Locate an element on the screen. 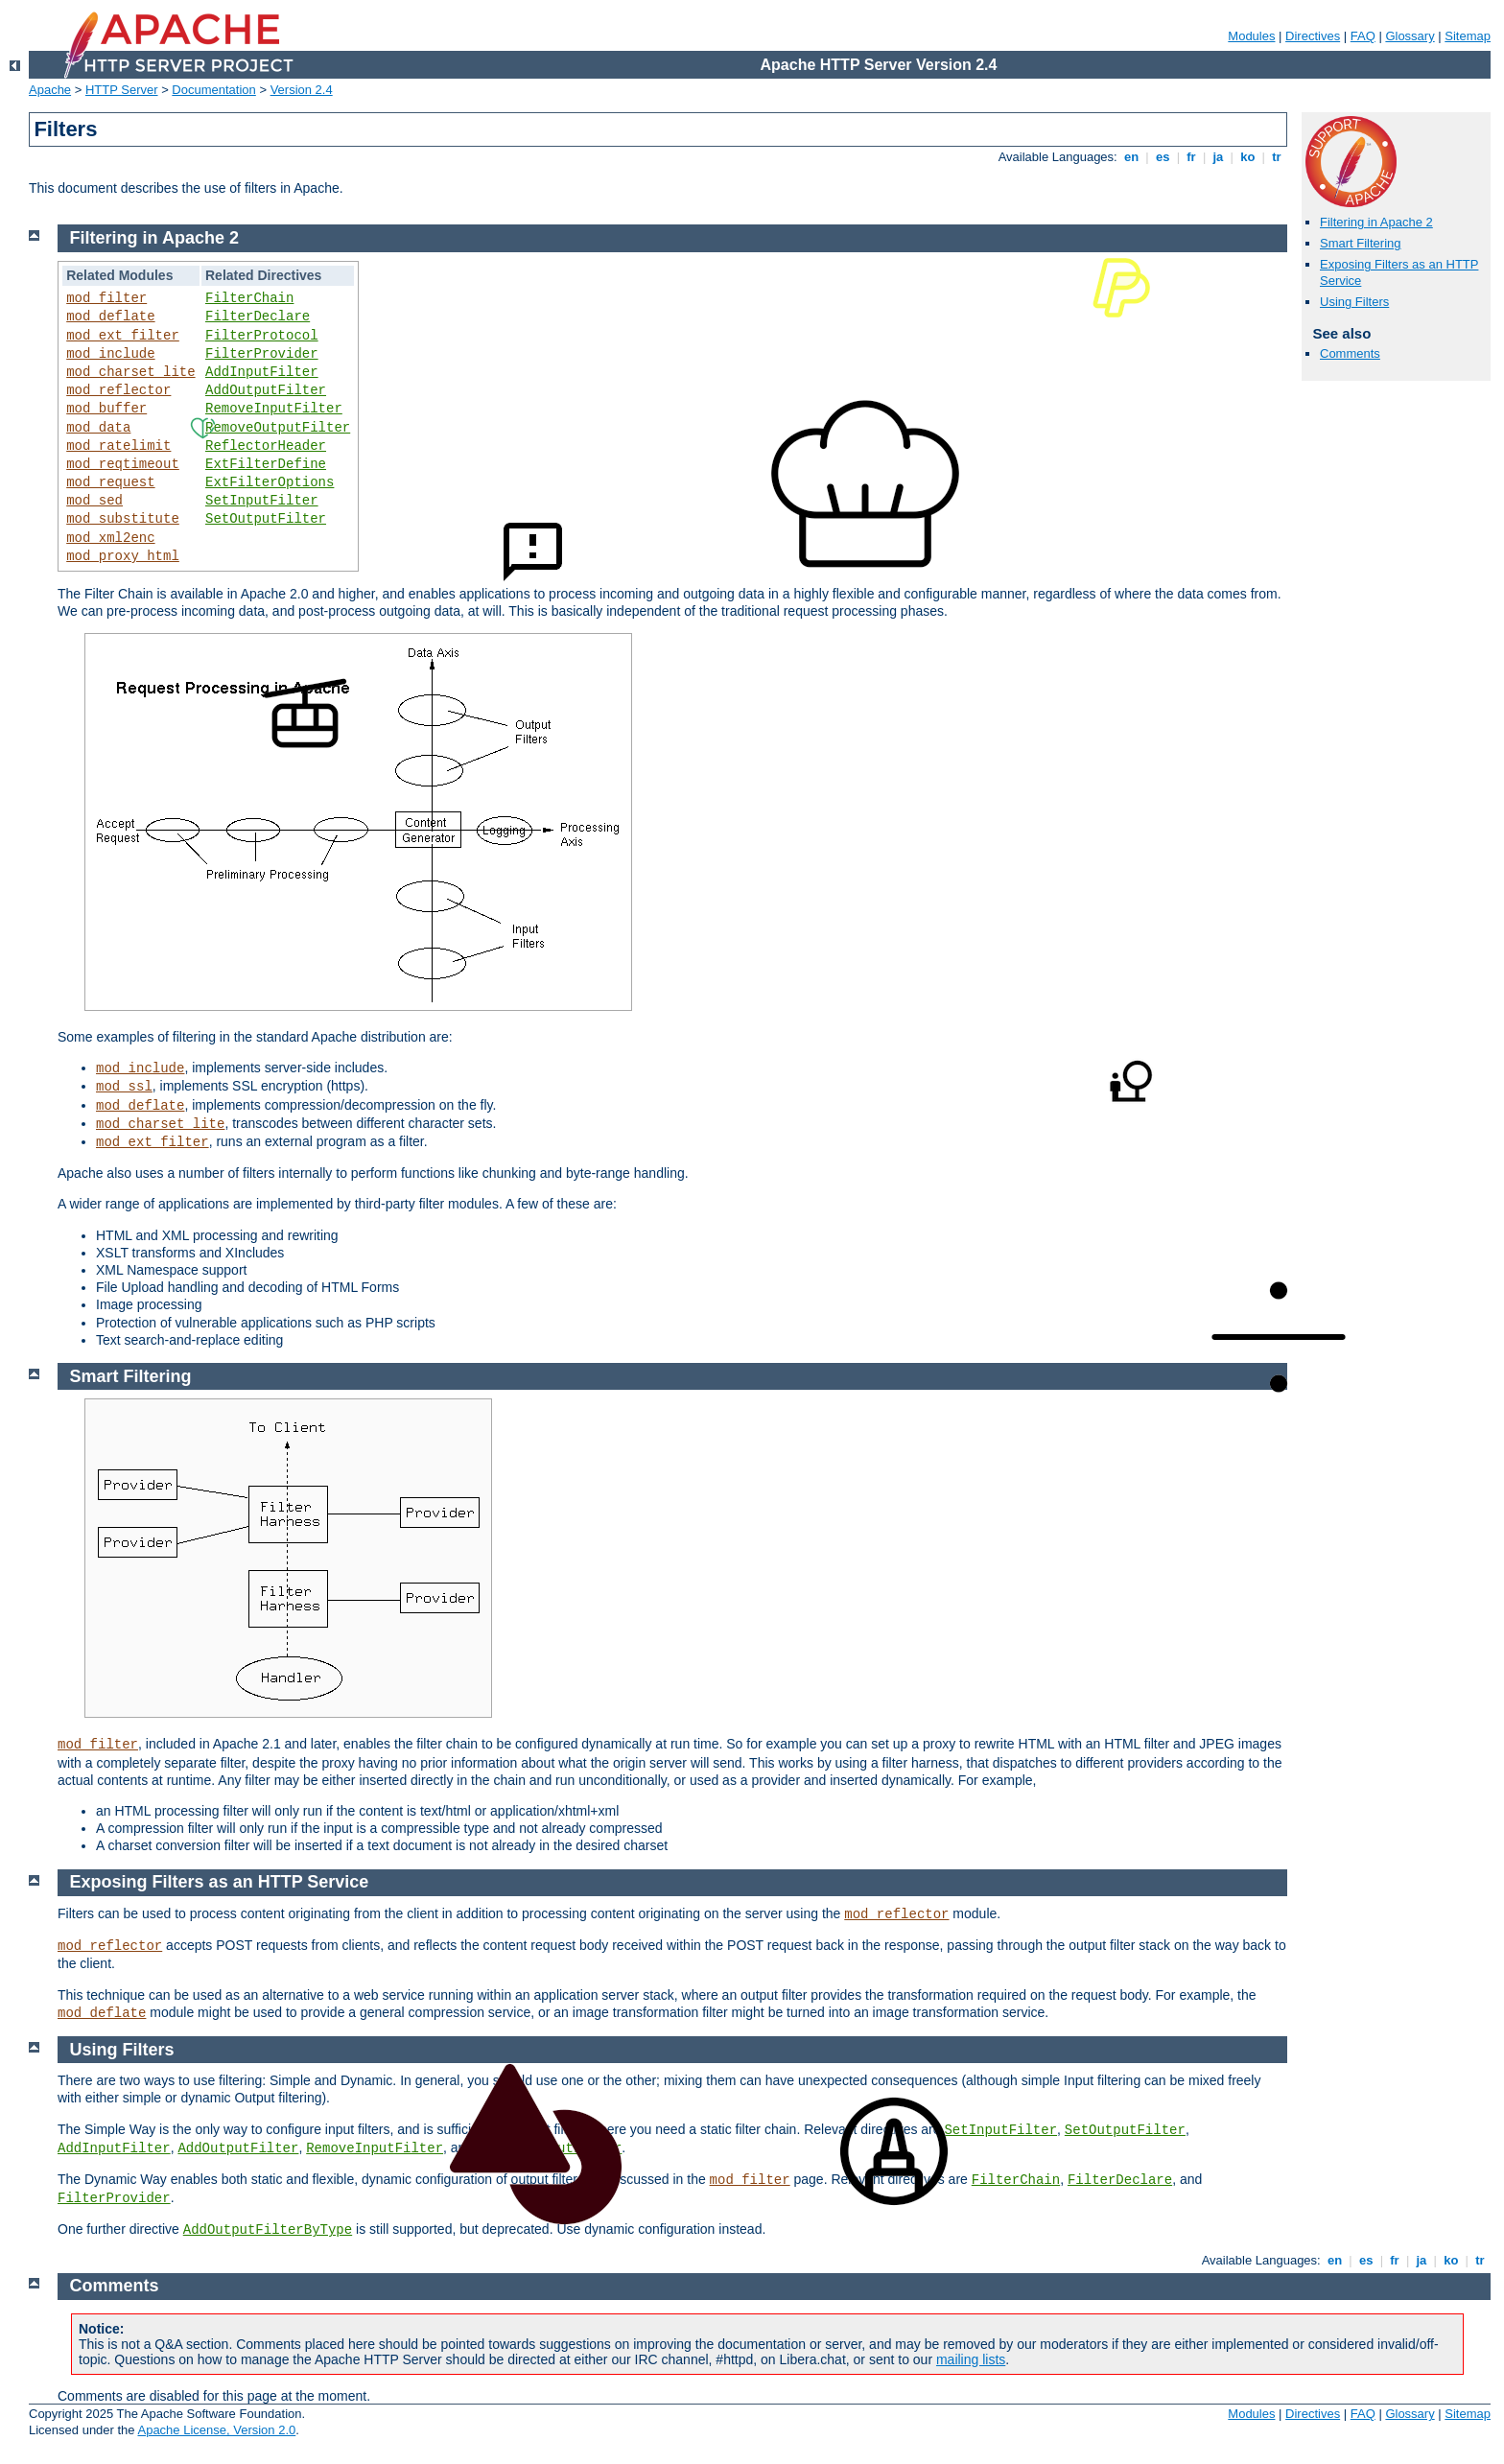 This screenshot has height=2464, width=1504. indicates partial like or favorite status is located at coordinates (202, 427).